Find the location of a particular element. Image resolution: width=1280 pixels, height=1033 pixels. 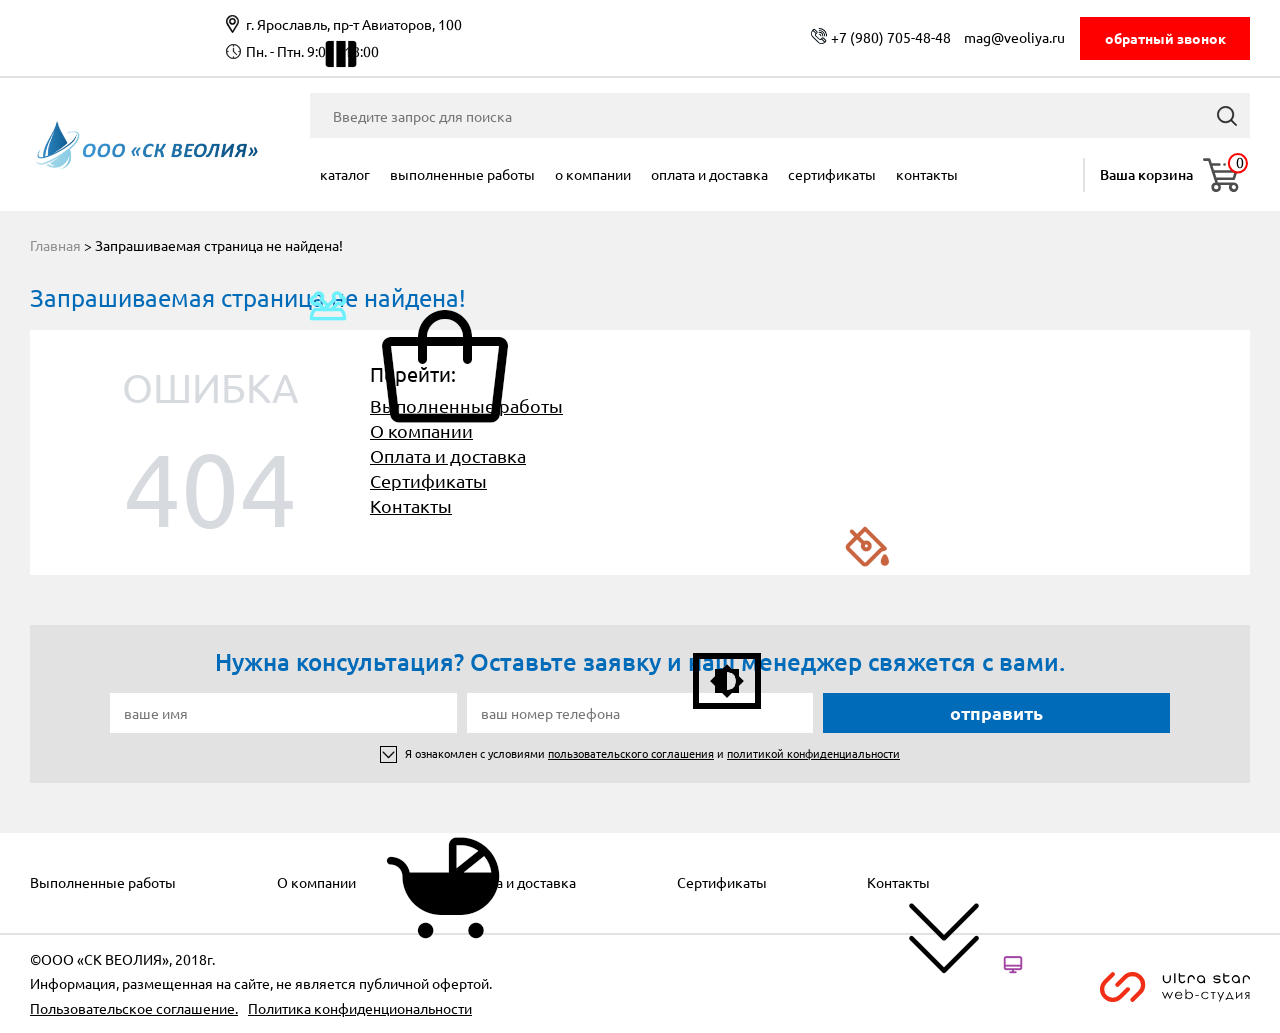

adjust display brightness settings is located at coordinates (727, 681).